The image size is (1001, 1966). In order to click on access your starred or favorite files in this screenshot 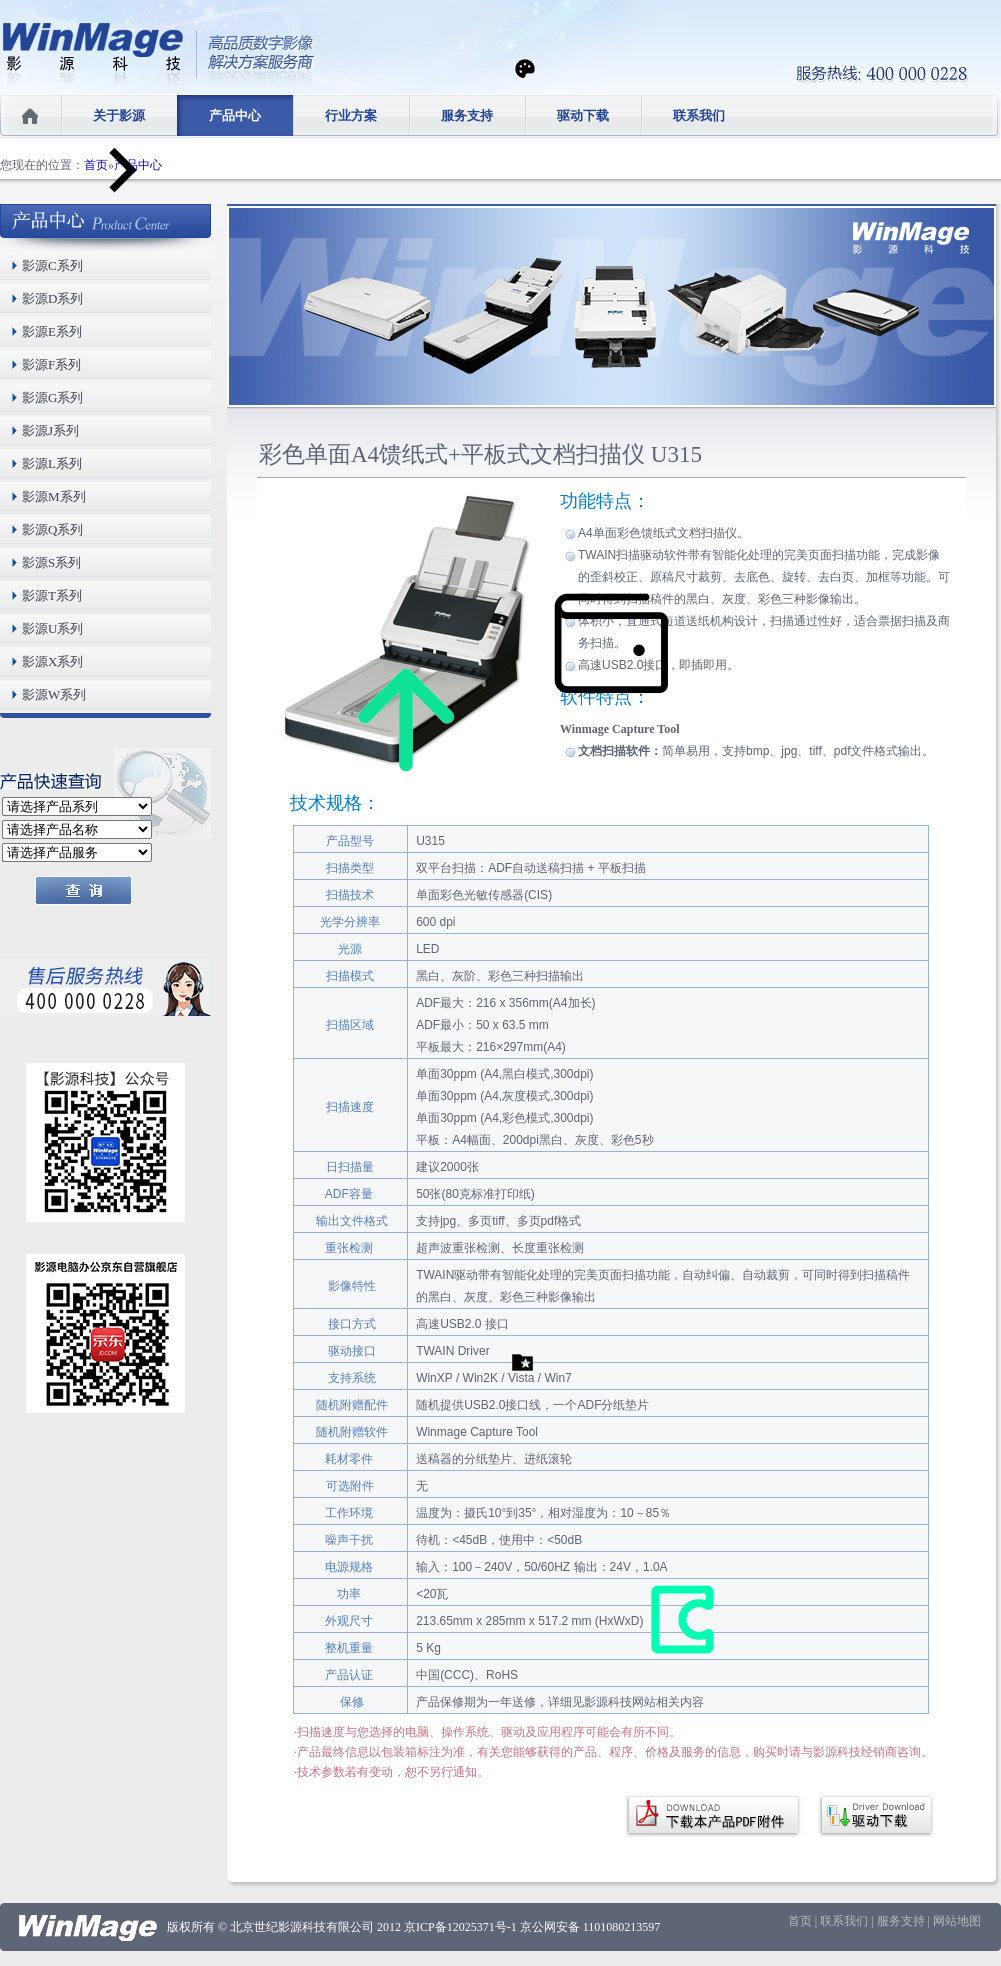, I will do `click(522, 1362)`.